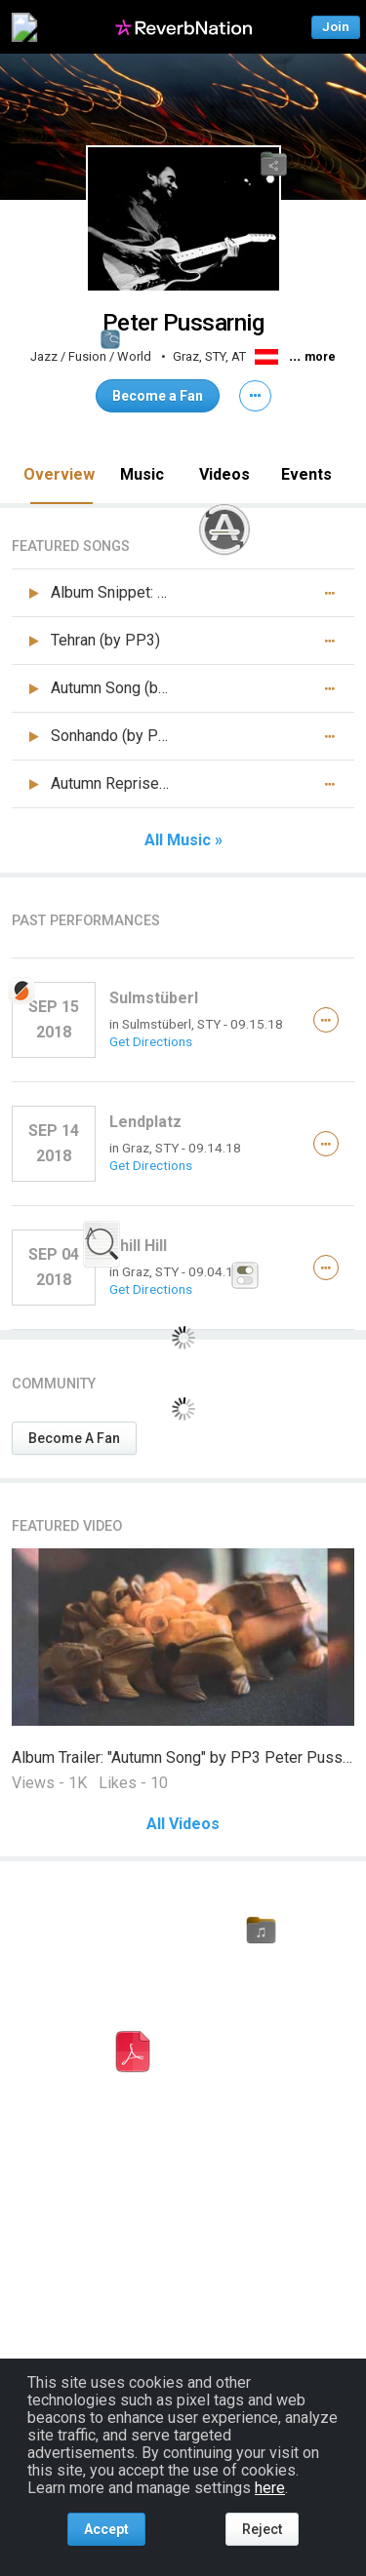 The image size is (366, 2576). I want to click on open your music folder, so click(261, 1930).